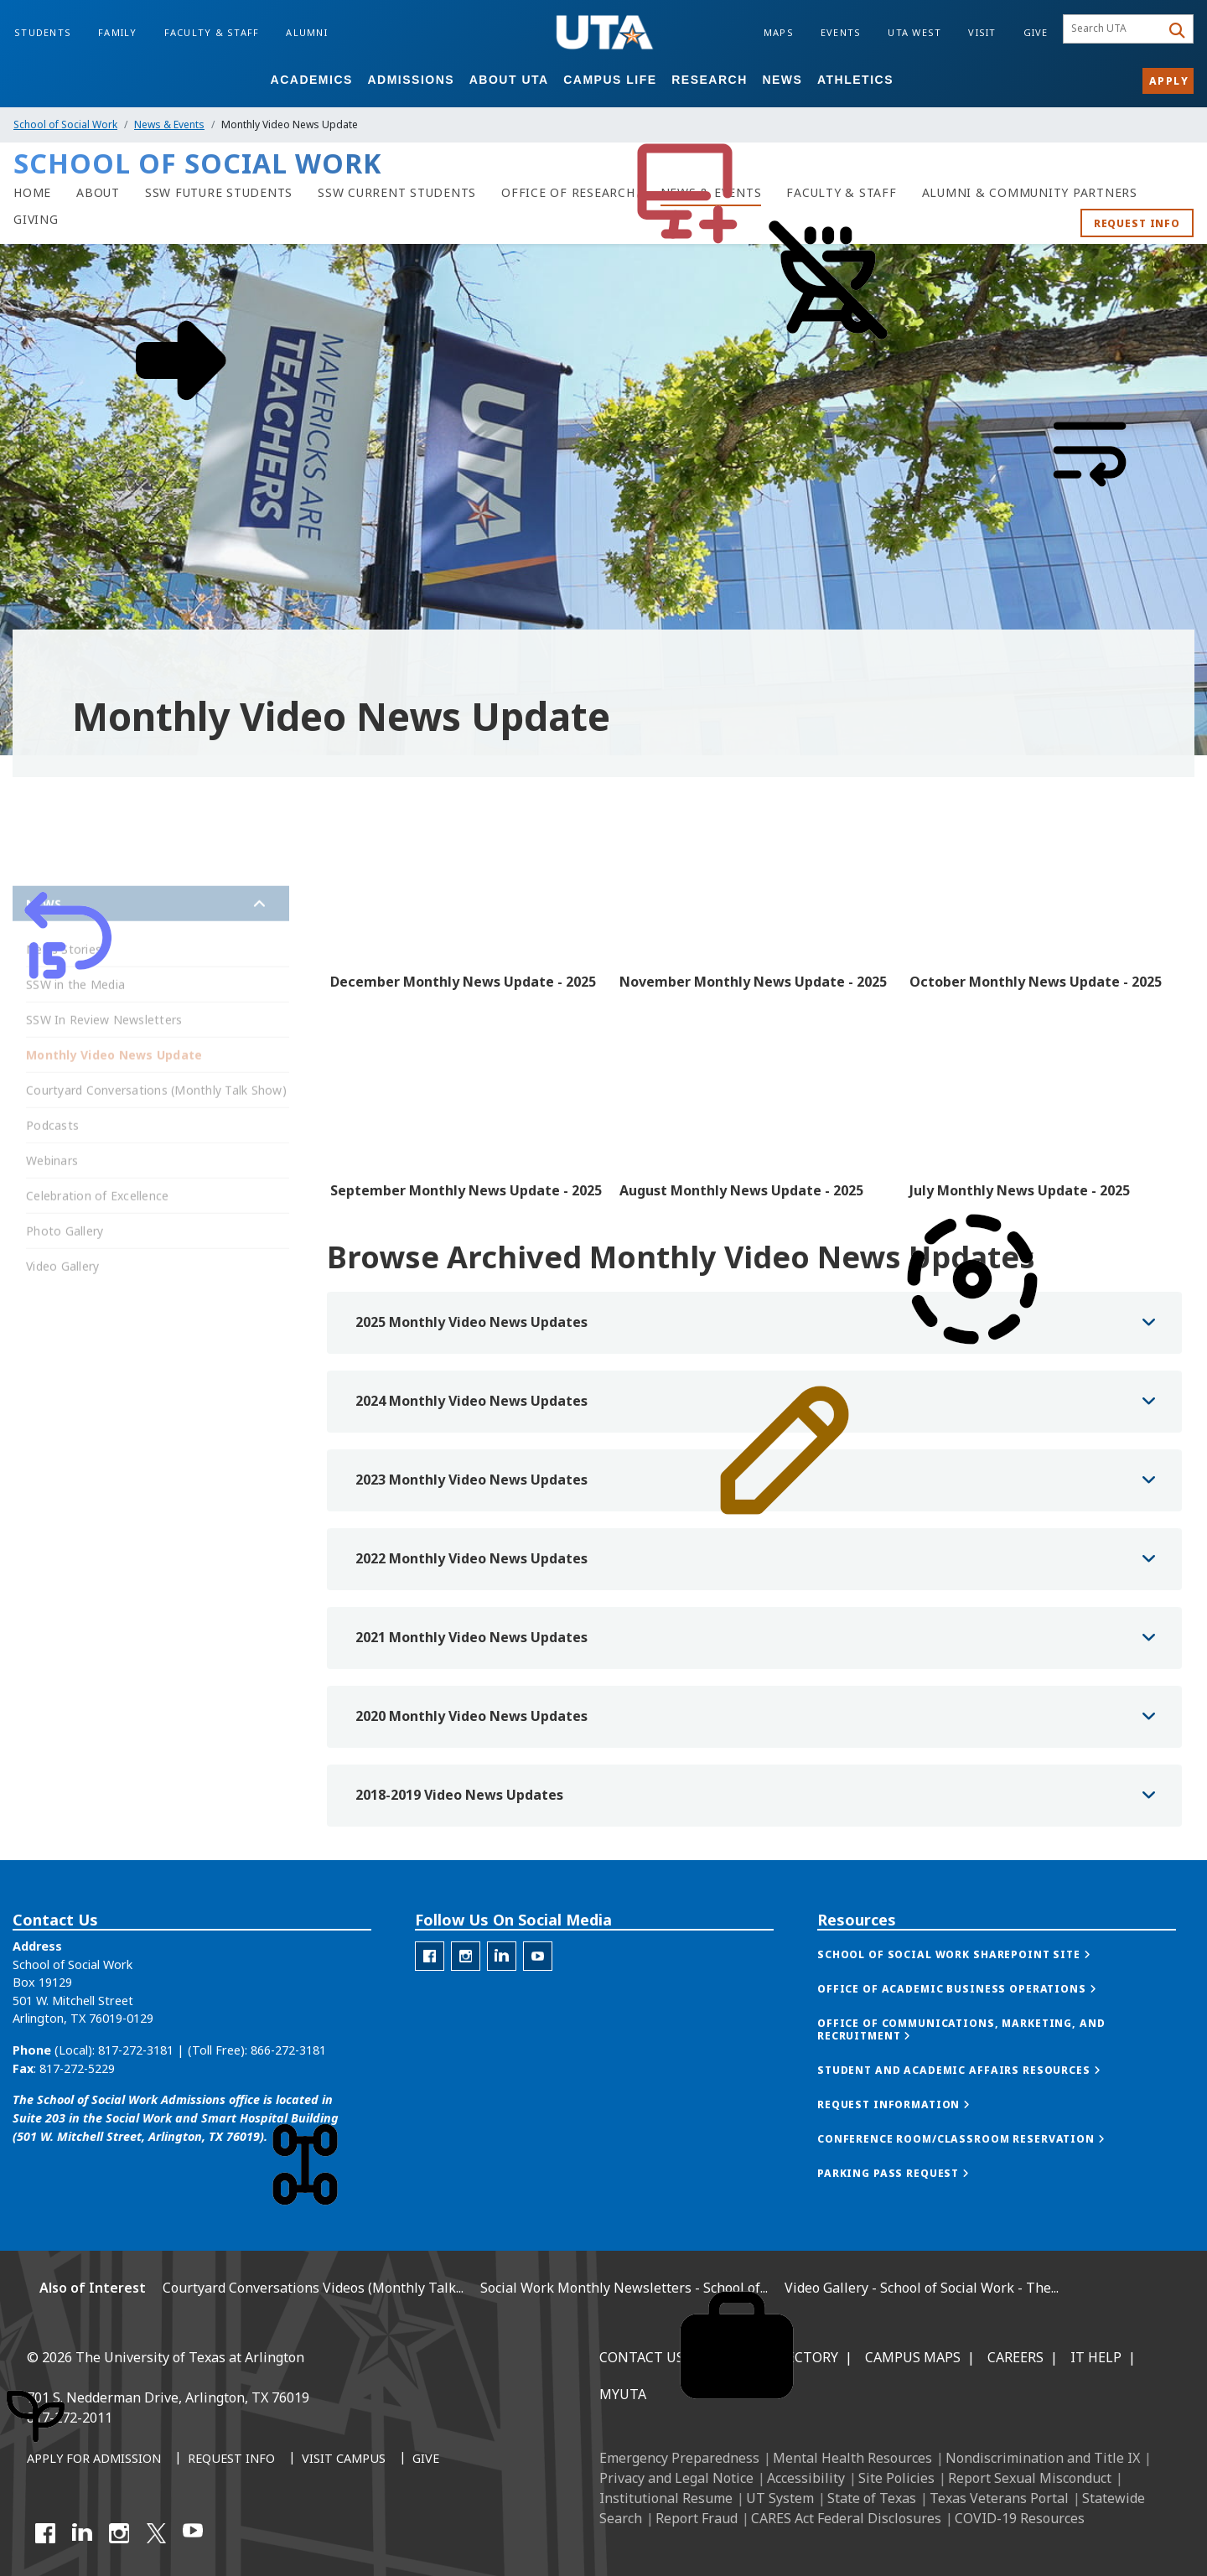 This screenshot has width=1207, height=2576. What do you see at coordinates (787, 1448) in the screenshot?
I see `edit content or text` at bounding box center [787, 1448].